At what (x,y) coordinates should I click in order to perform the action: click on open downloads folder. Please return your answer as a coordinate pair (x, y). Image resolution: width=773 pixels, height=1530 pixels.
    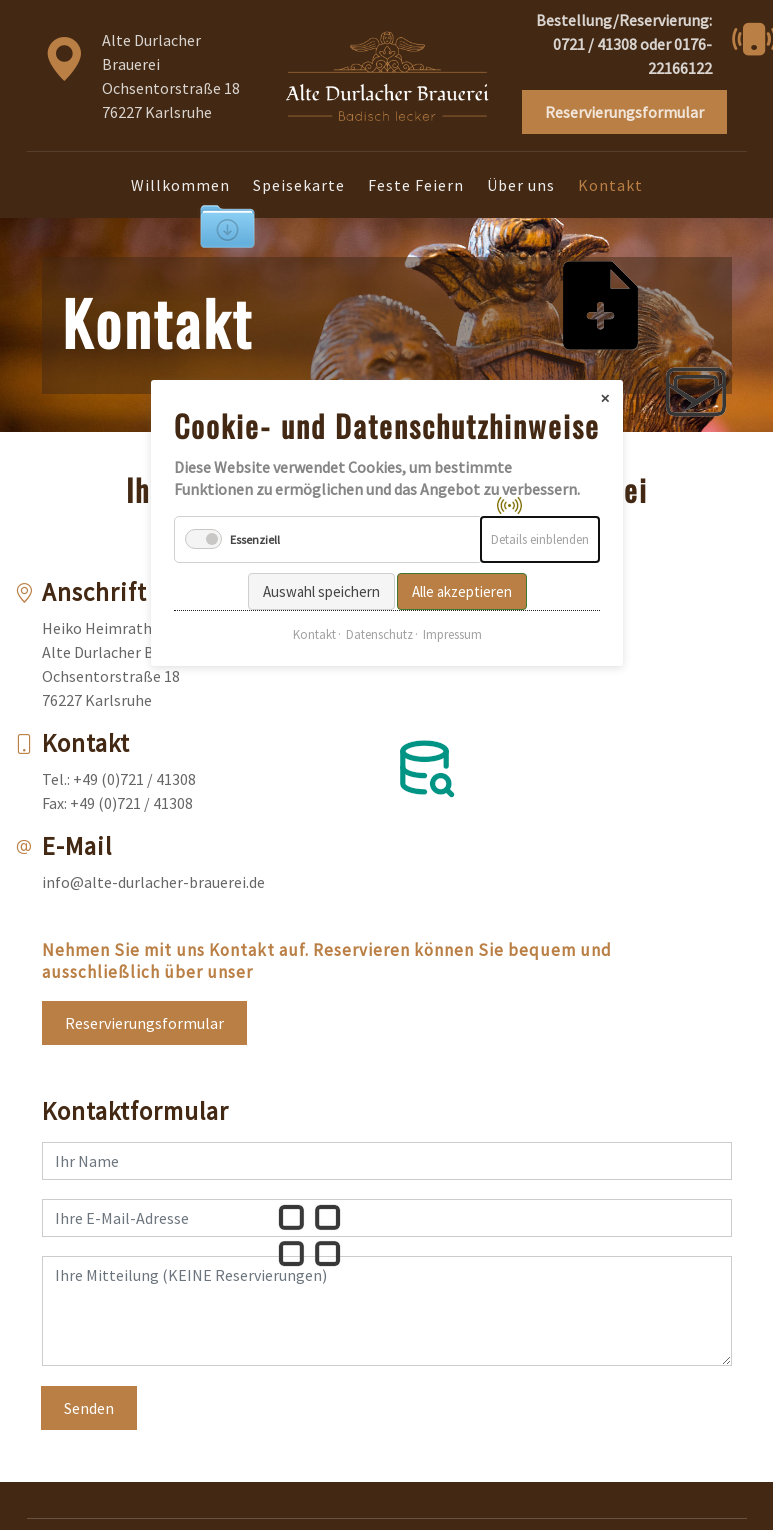
    Looking at the image, I should click on (227, 226).